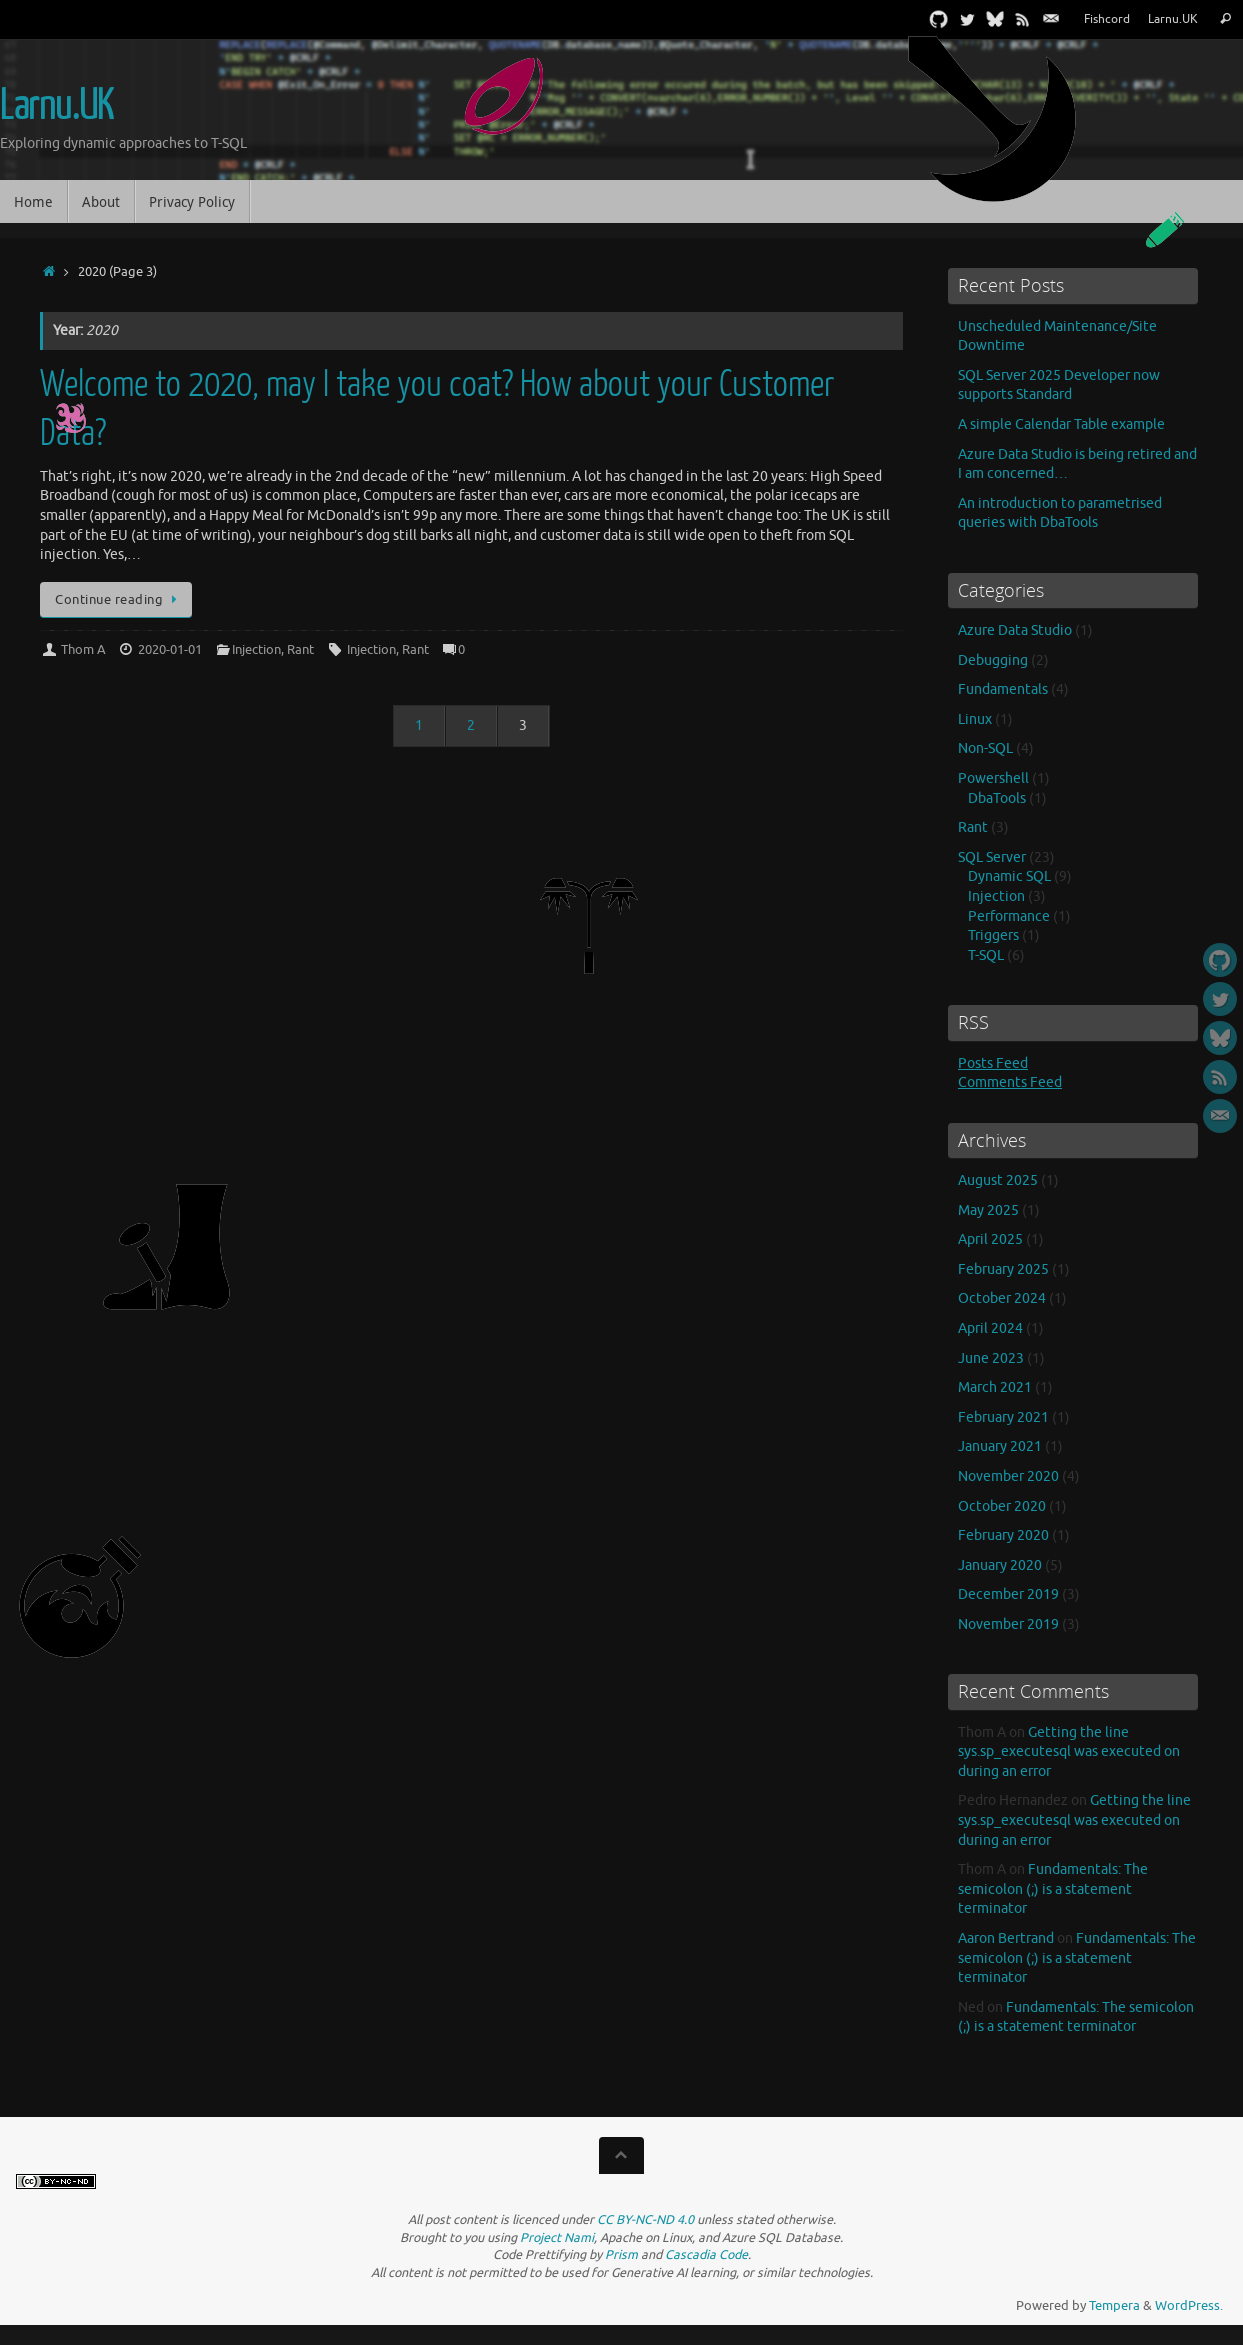 This screenshot has width=1243, height=2345. Describe the element at coordinates (165, 1247) in the screenshot. I see `indicates a foot injury or wound status` at that location.